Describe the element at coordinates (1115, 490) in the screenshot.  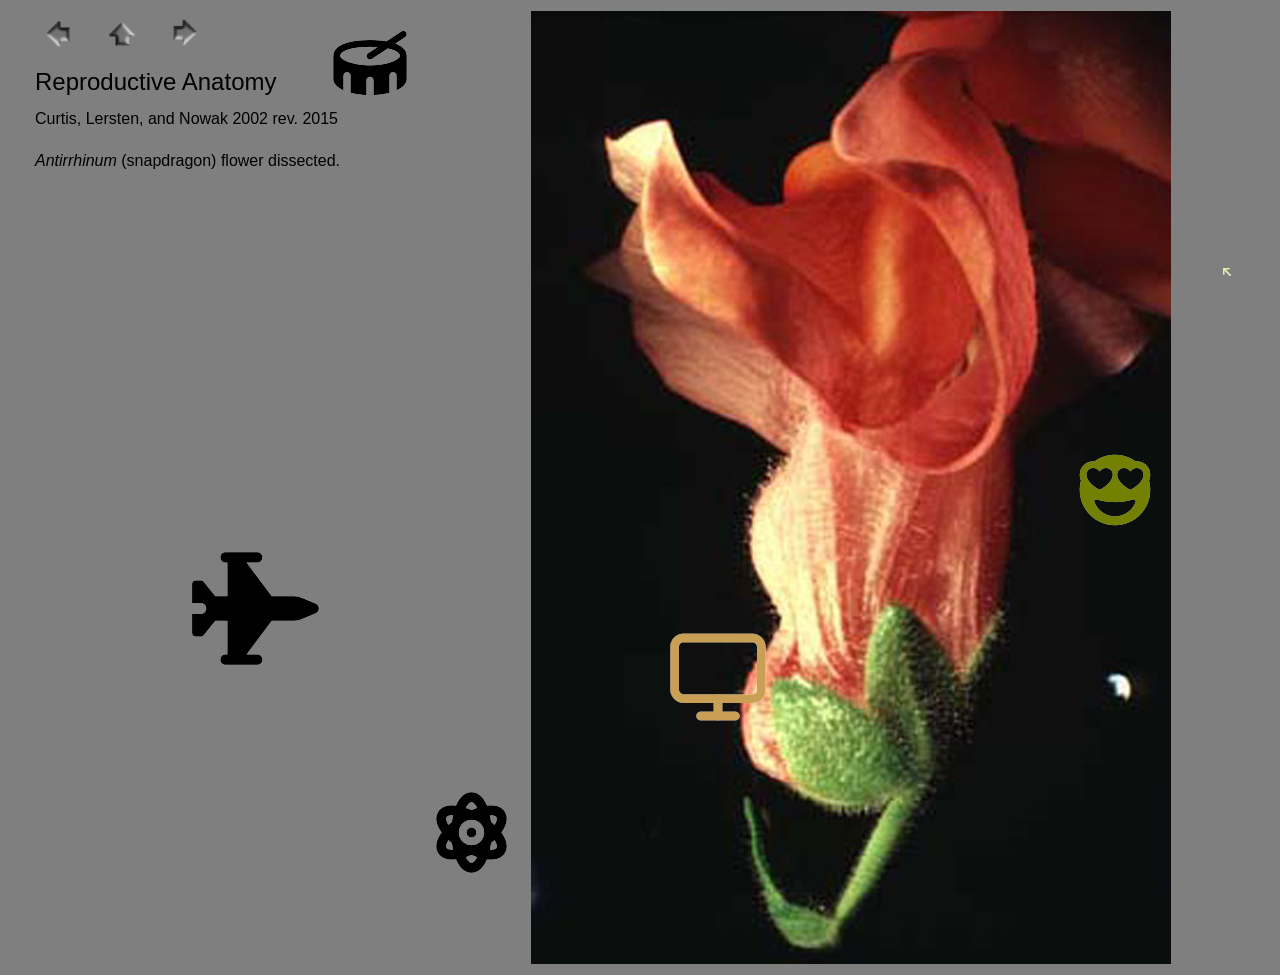
I see `react with love or adoration` at that location.